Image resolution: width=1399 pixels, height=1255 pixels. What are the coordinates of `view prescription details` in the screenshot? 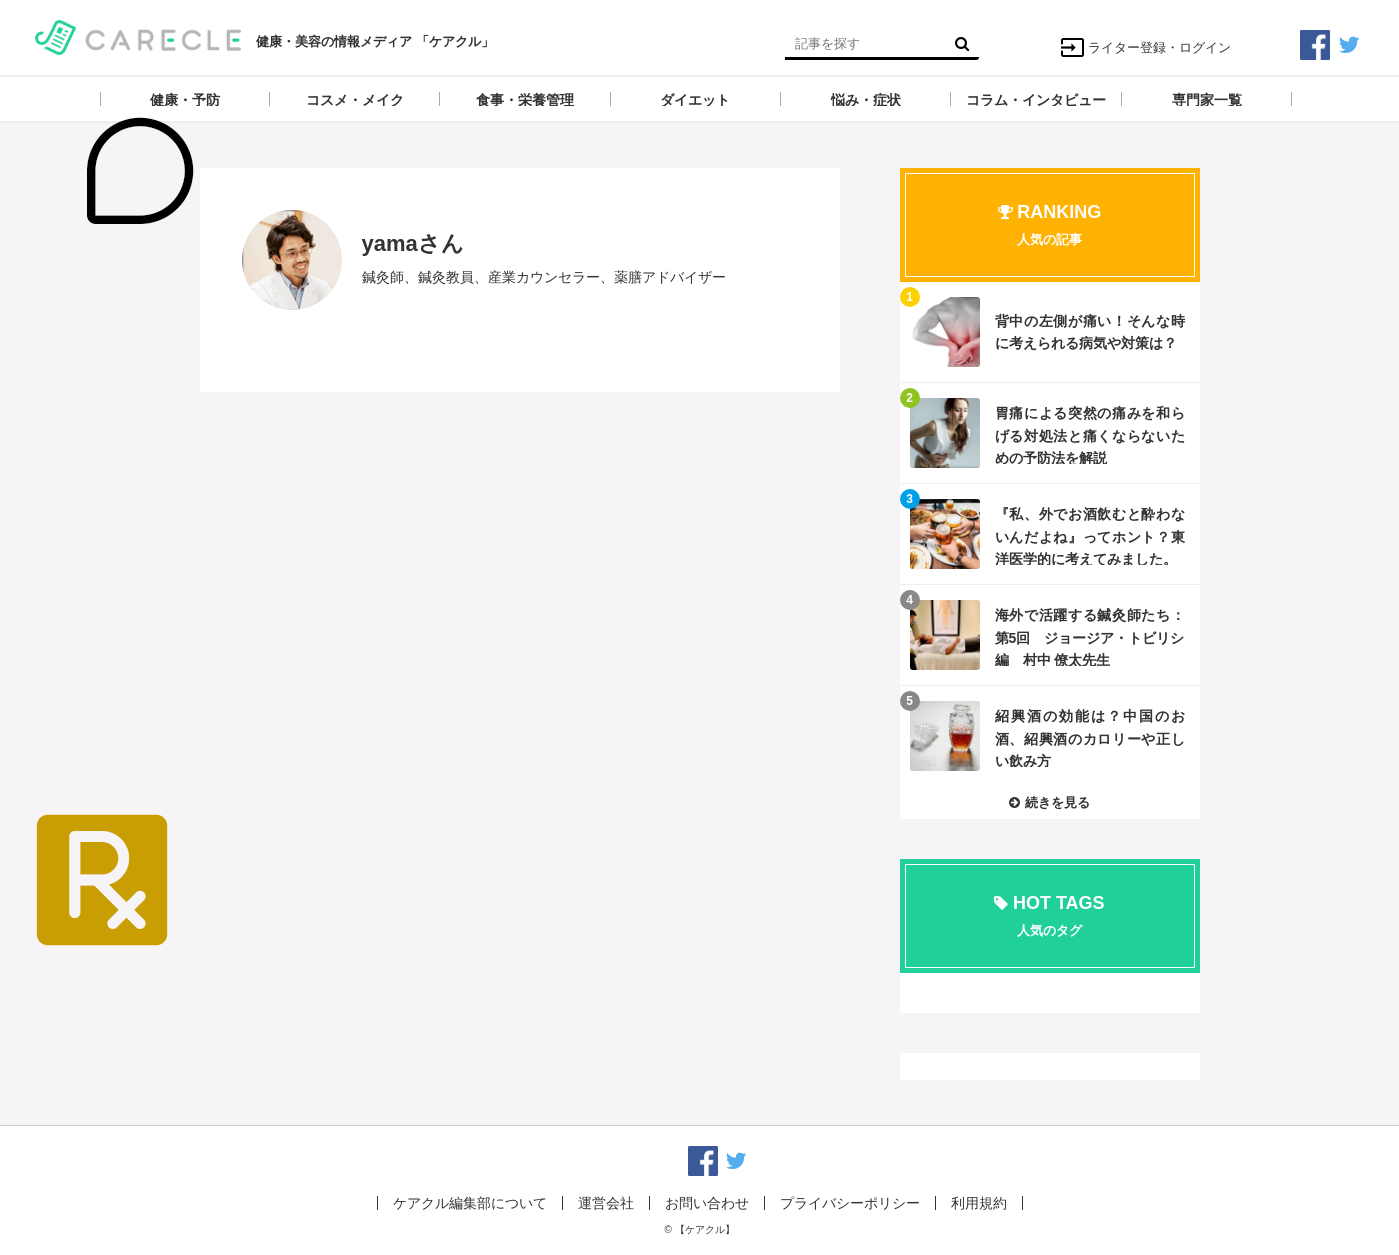 It's located at (102, 880).